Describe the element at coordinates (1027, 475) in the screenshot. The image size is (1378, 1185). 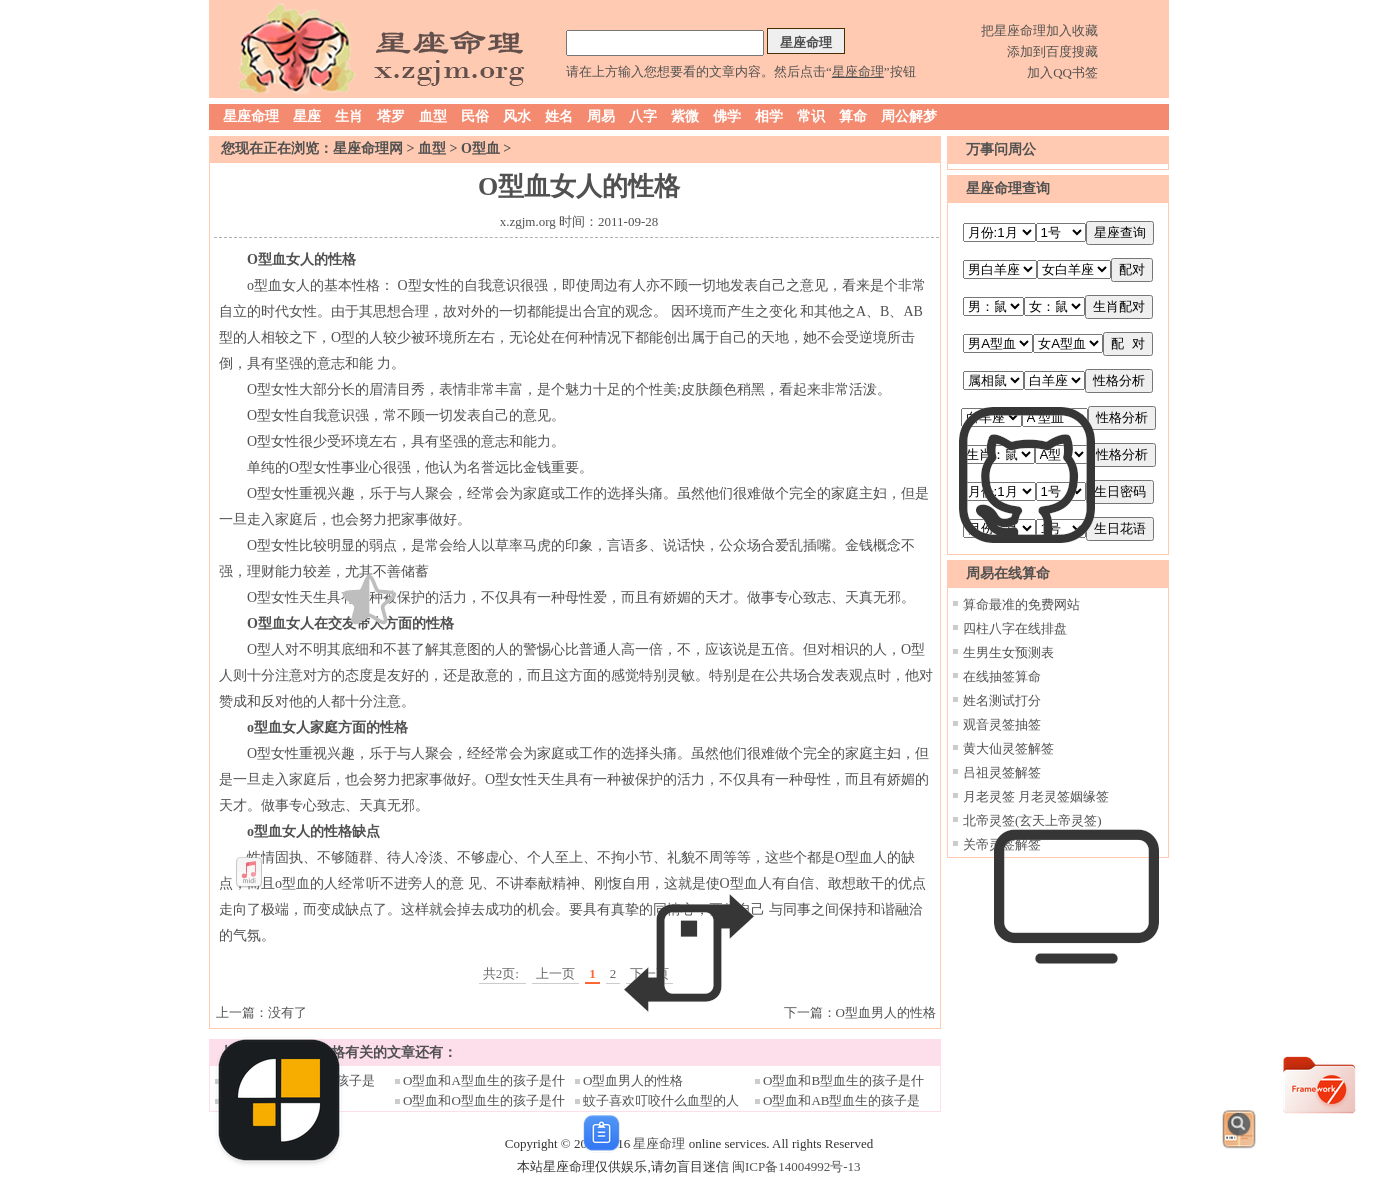
I see `open GitHub Desktop application` at that location.